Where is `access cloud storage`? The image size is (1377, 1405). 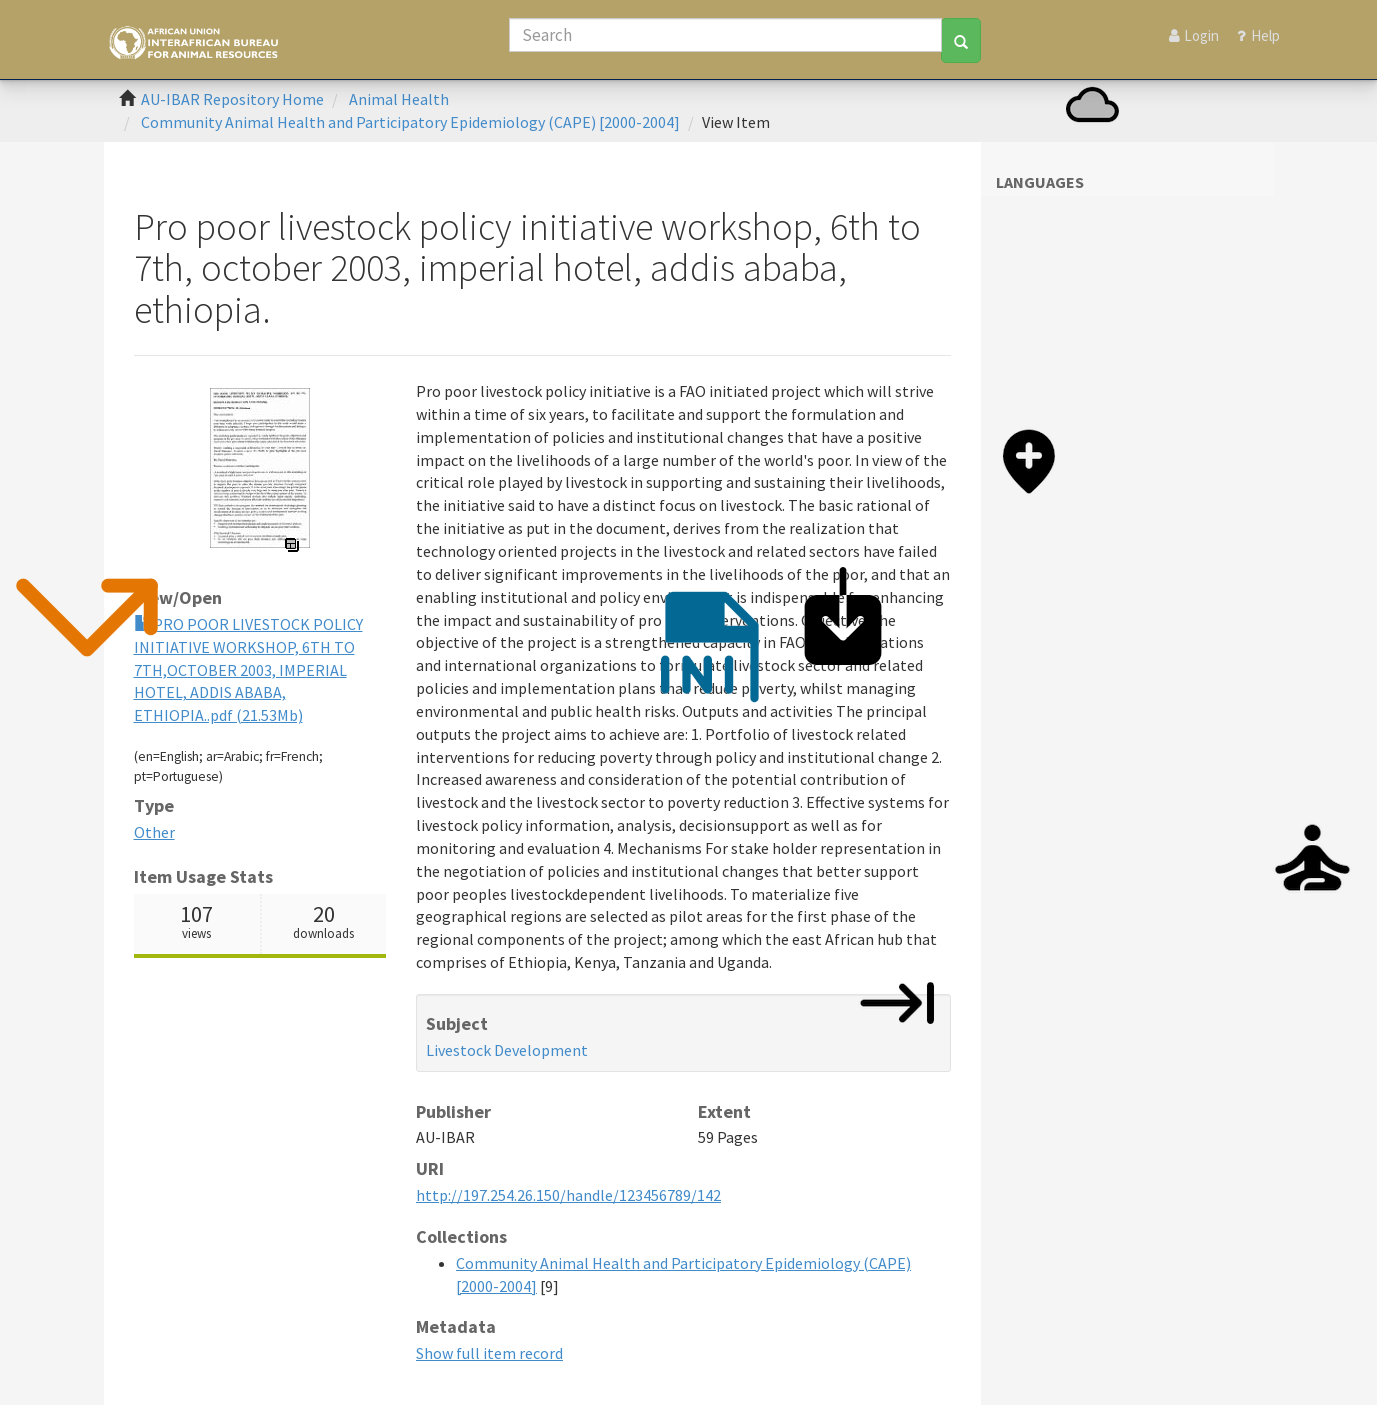
access cloud storage is located at coordinates (1092, 104).